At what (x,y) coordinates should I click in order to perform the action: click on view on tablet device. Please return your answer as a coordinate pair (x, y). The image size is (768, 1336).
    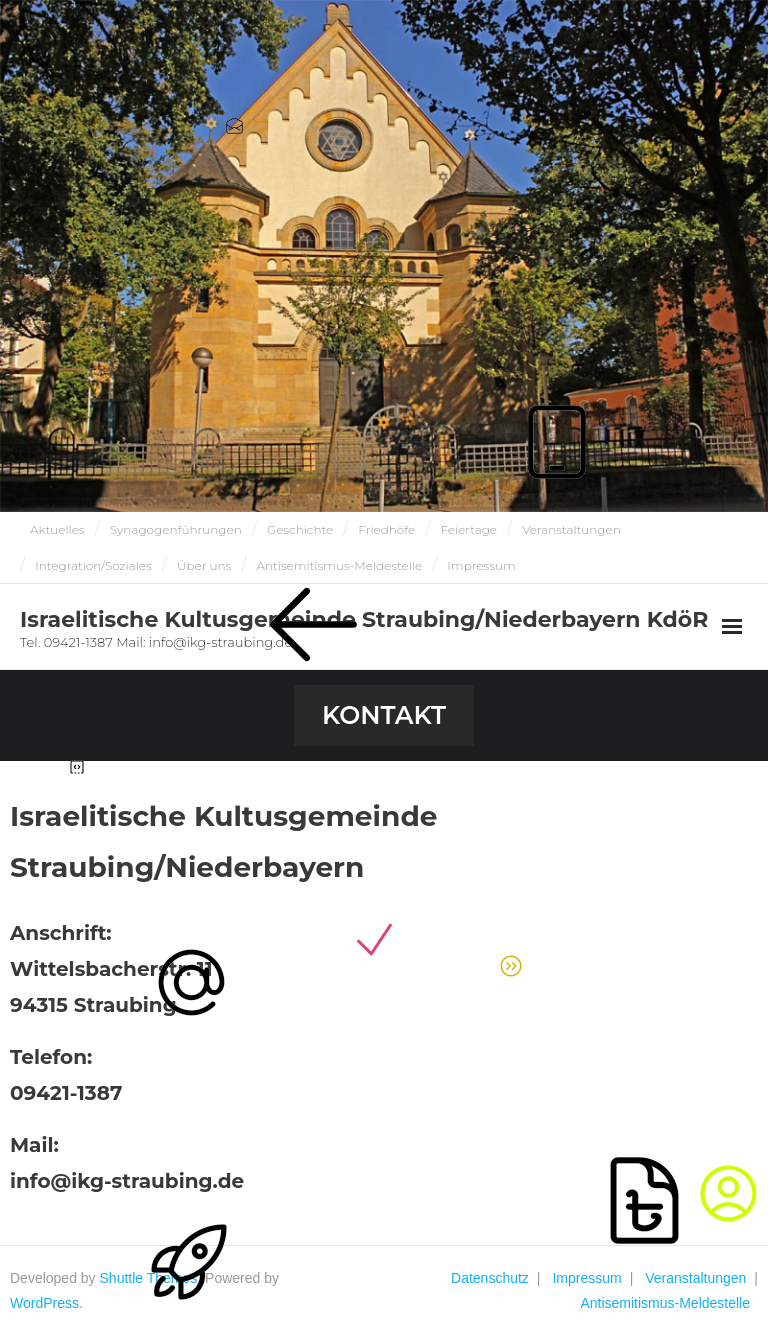
    Looking at the image, I should click on (557, 442).